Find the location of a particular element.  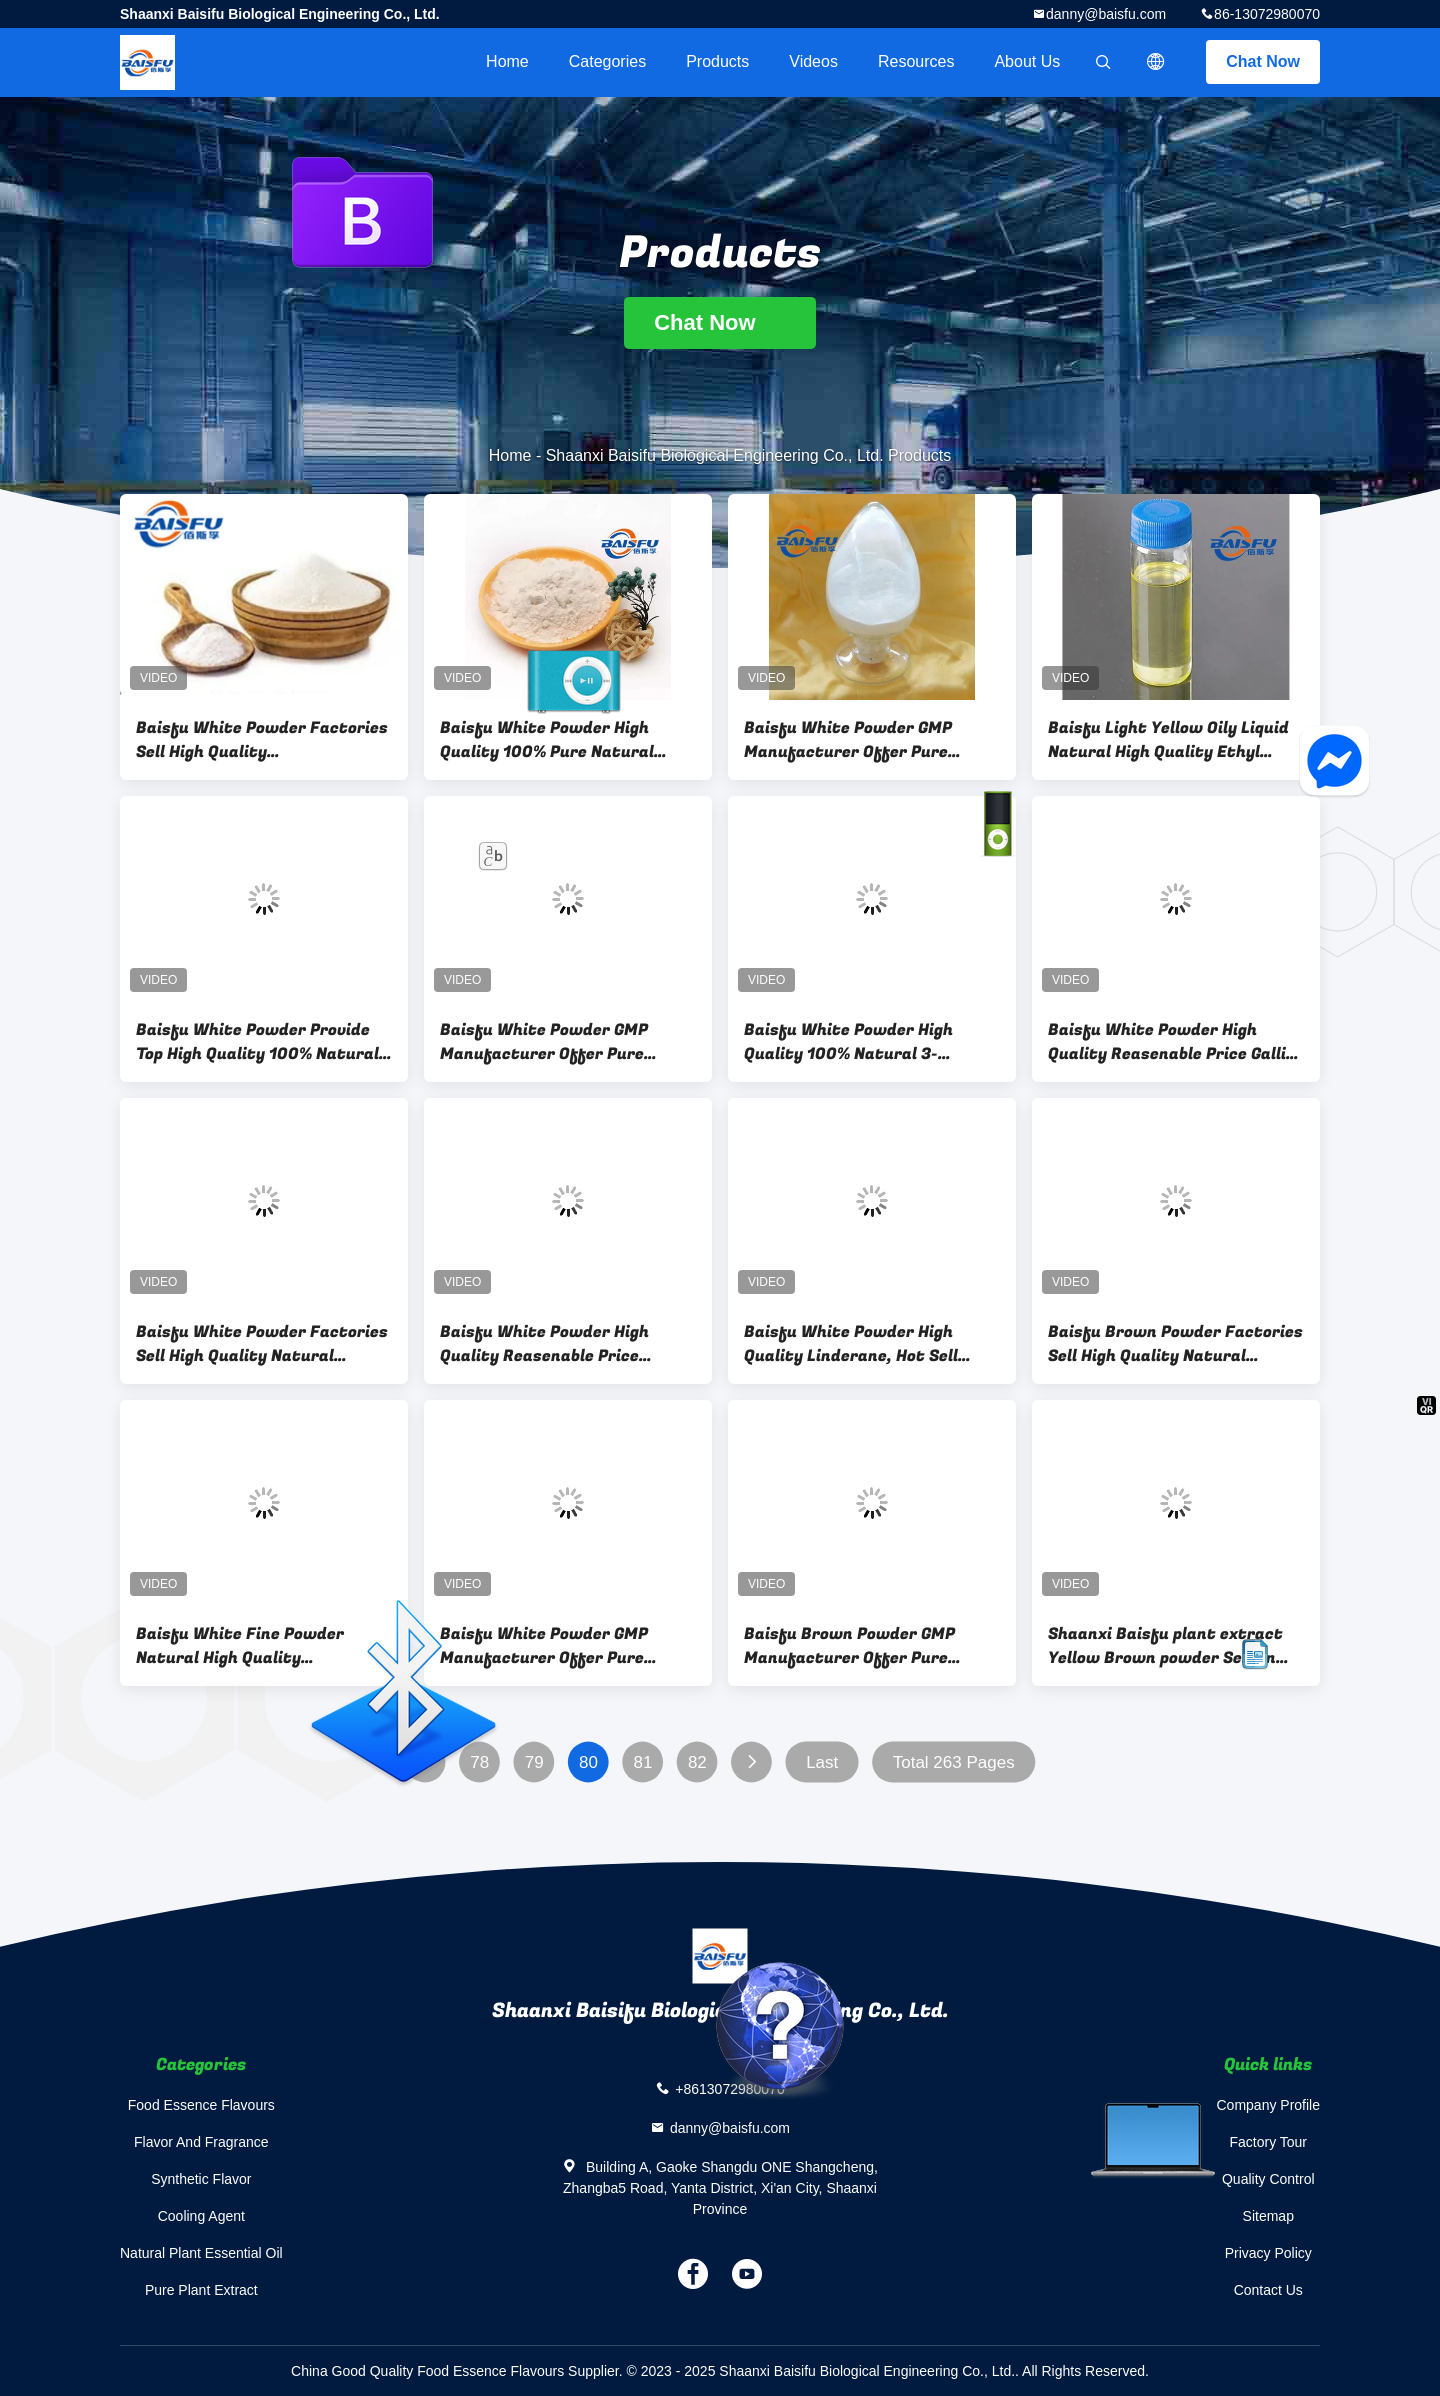

open a libreoffice writer document is located at coordinates (1255, 1654).